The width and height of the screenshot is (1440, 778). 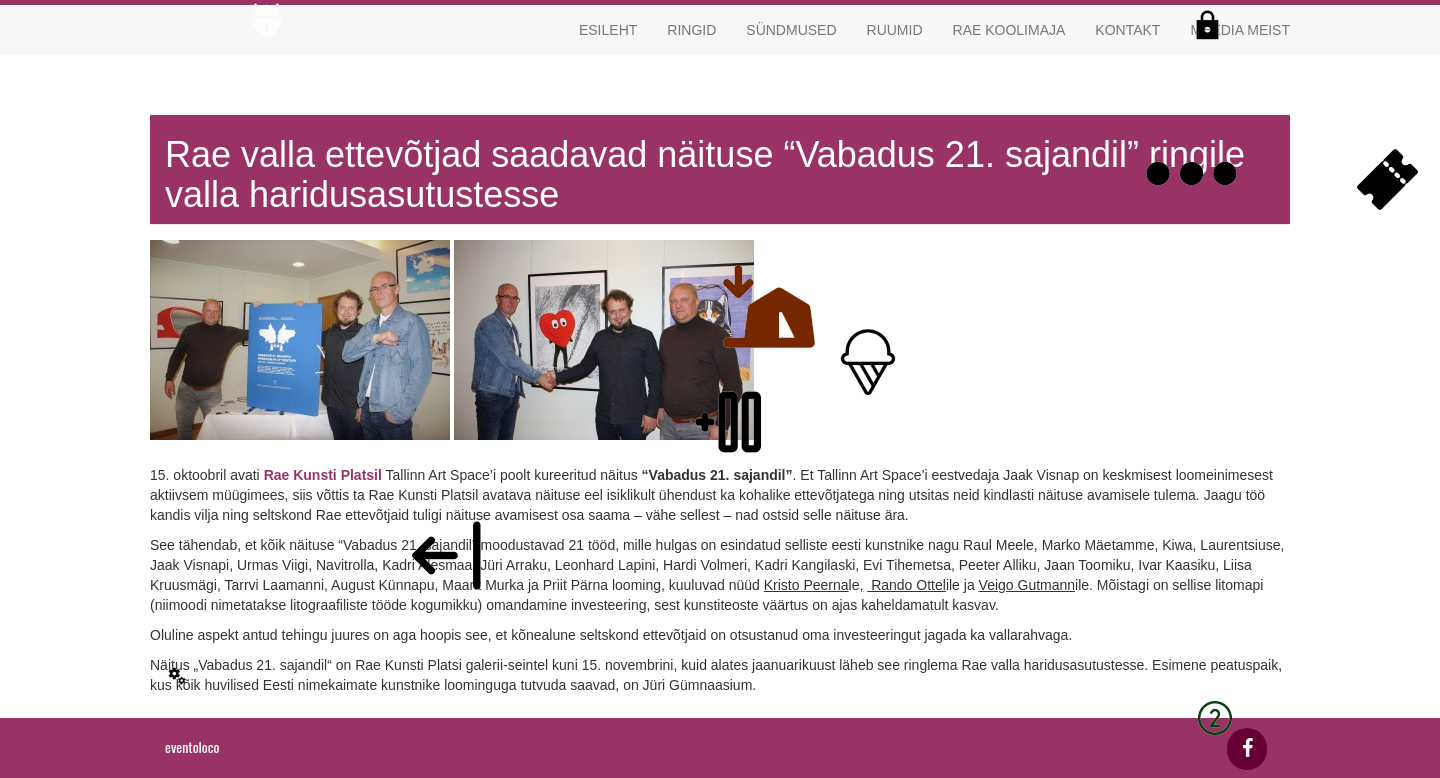 I want to click on access settings or configuration options, so click(x=177, y=676).